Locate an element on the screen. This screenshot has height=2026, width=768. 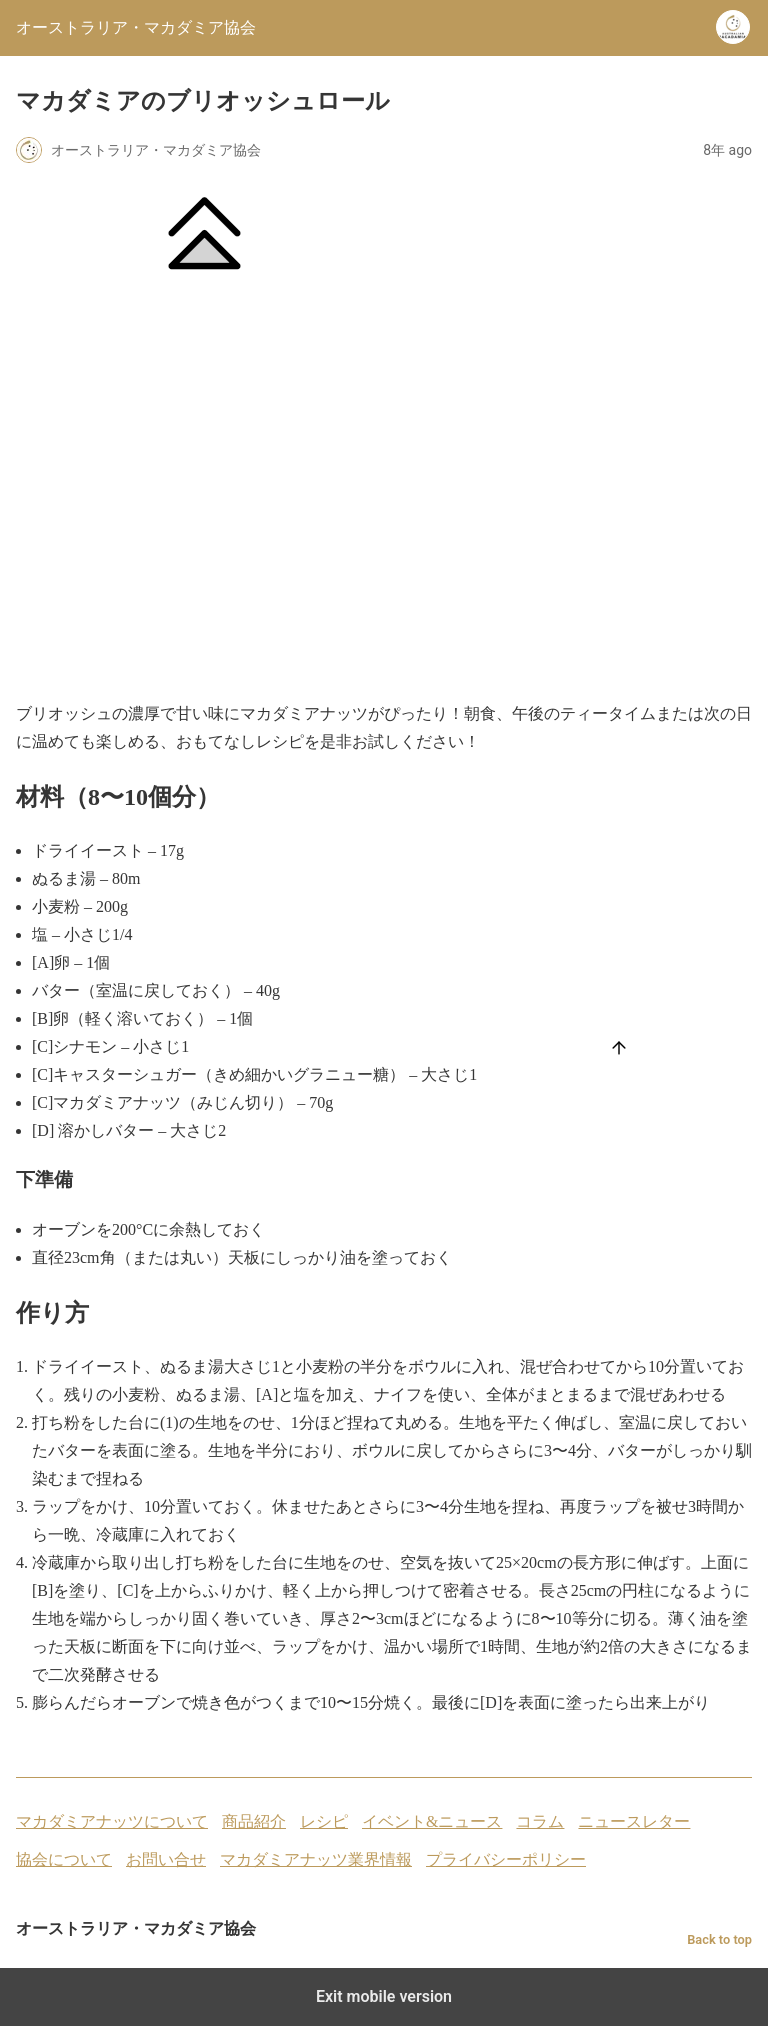
scroll to top of page is located at coordinates (619, 1048).